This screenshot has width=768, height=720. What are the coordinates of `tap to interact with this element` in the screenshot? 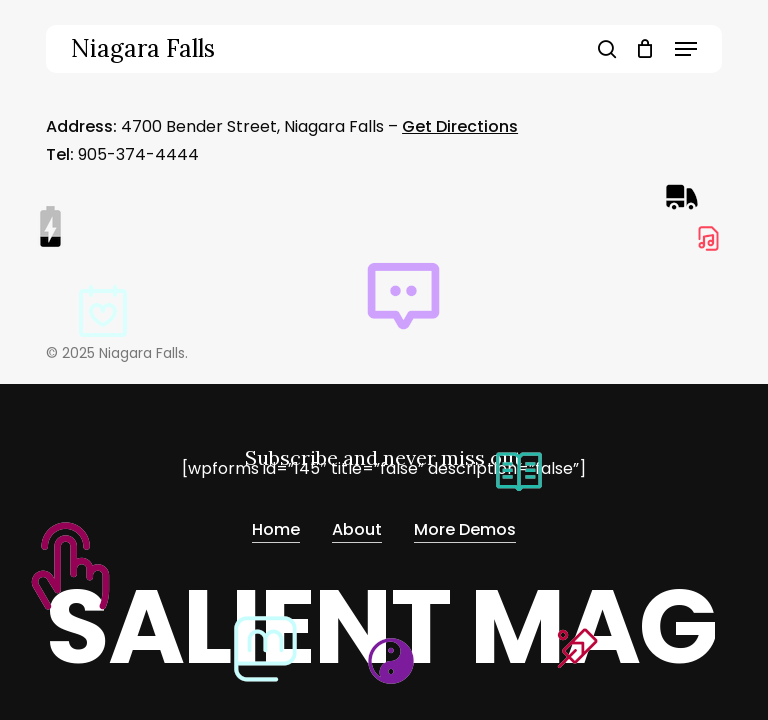 It's located at (70, 567).